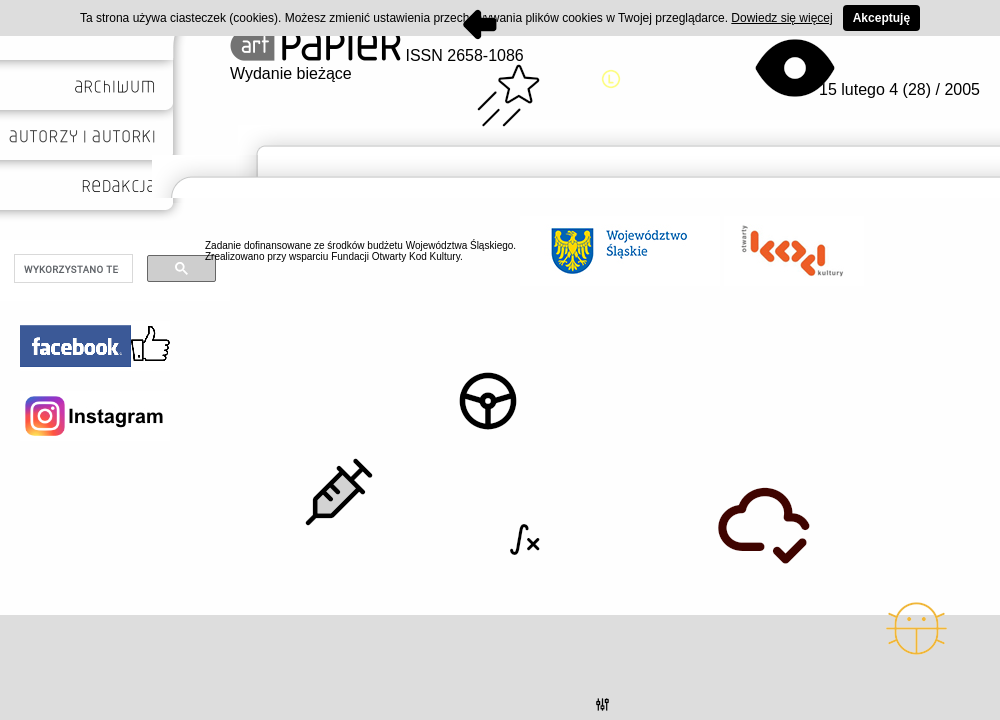  Describe the element at coordinates (916, 628) in the screenshot. I see `report a bug or issue` at that location.